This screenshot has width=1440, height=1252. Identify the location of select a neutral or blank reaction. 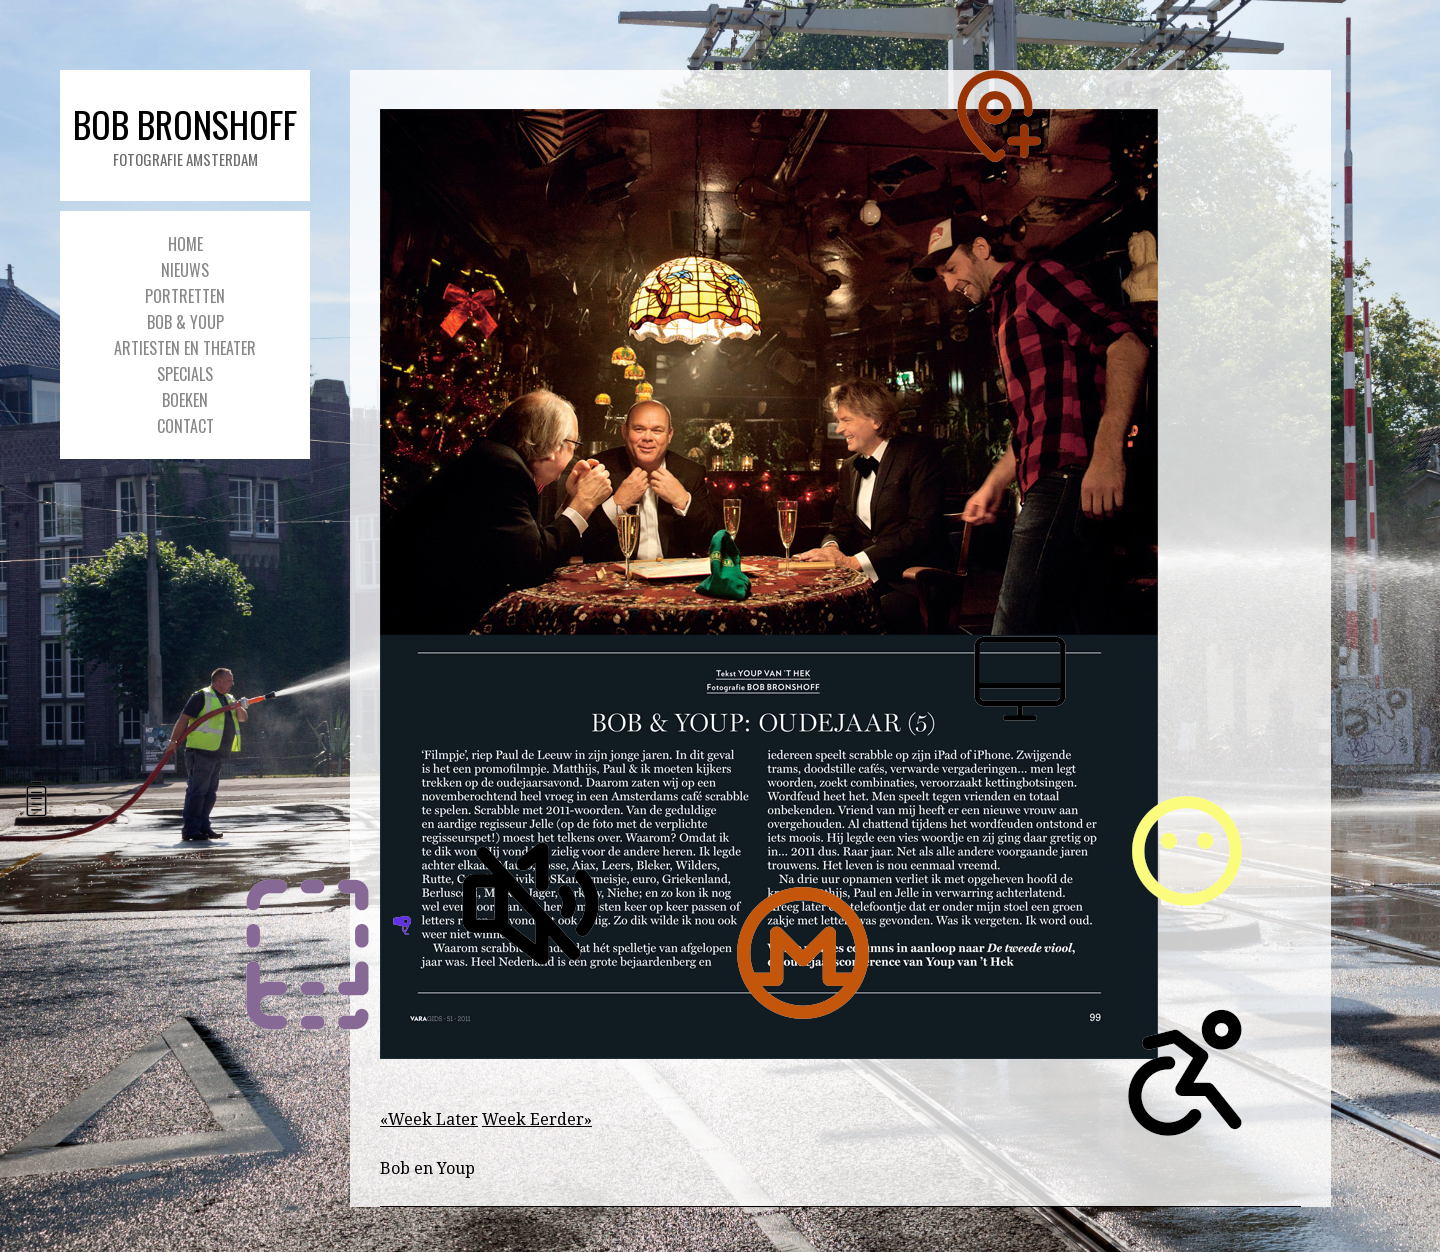
(1187, 851).